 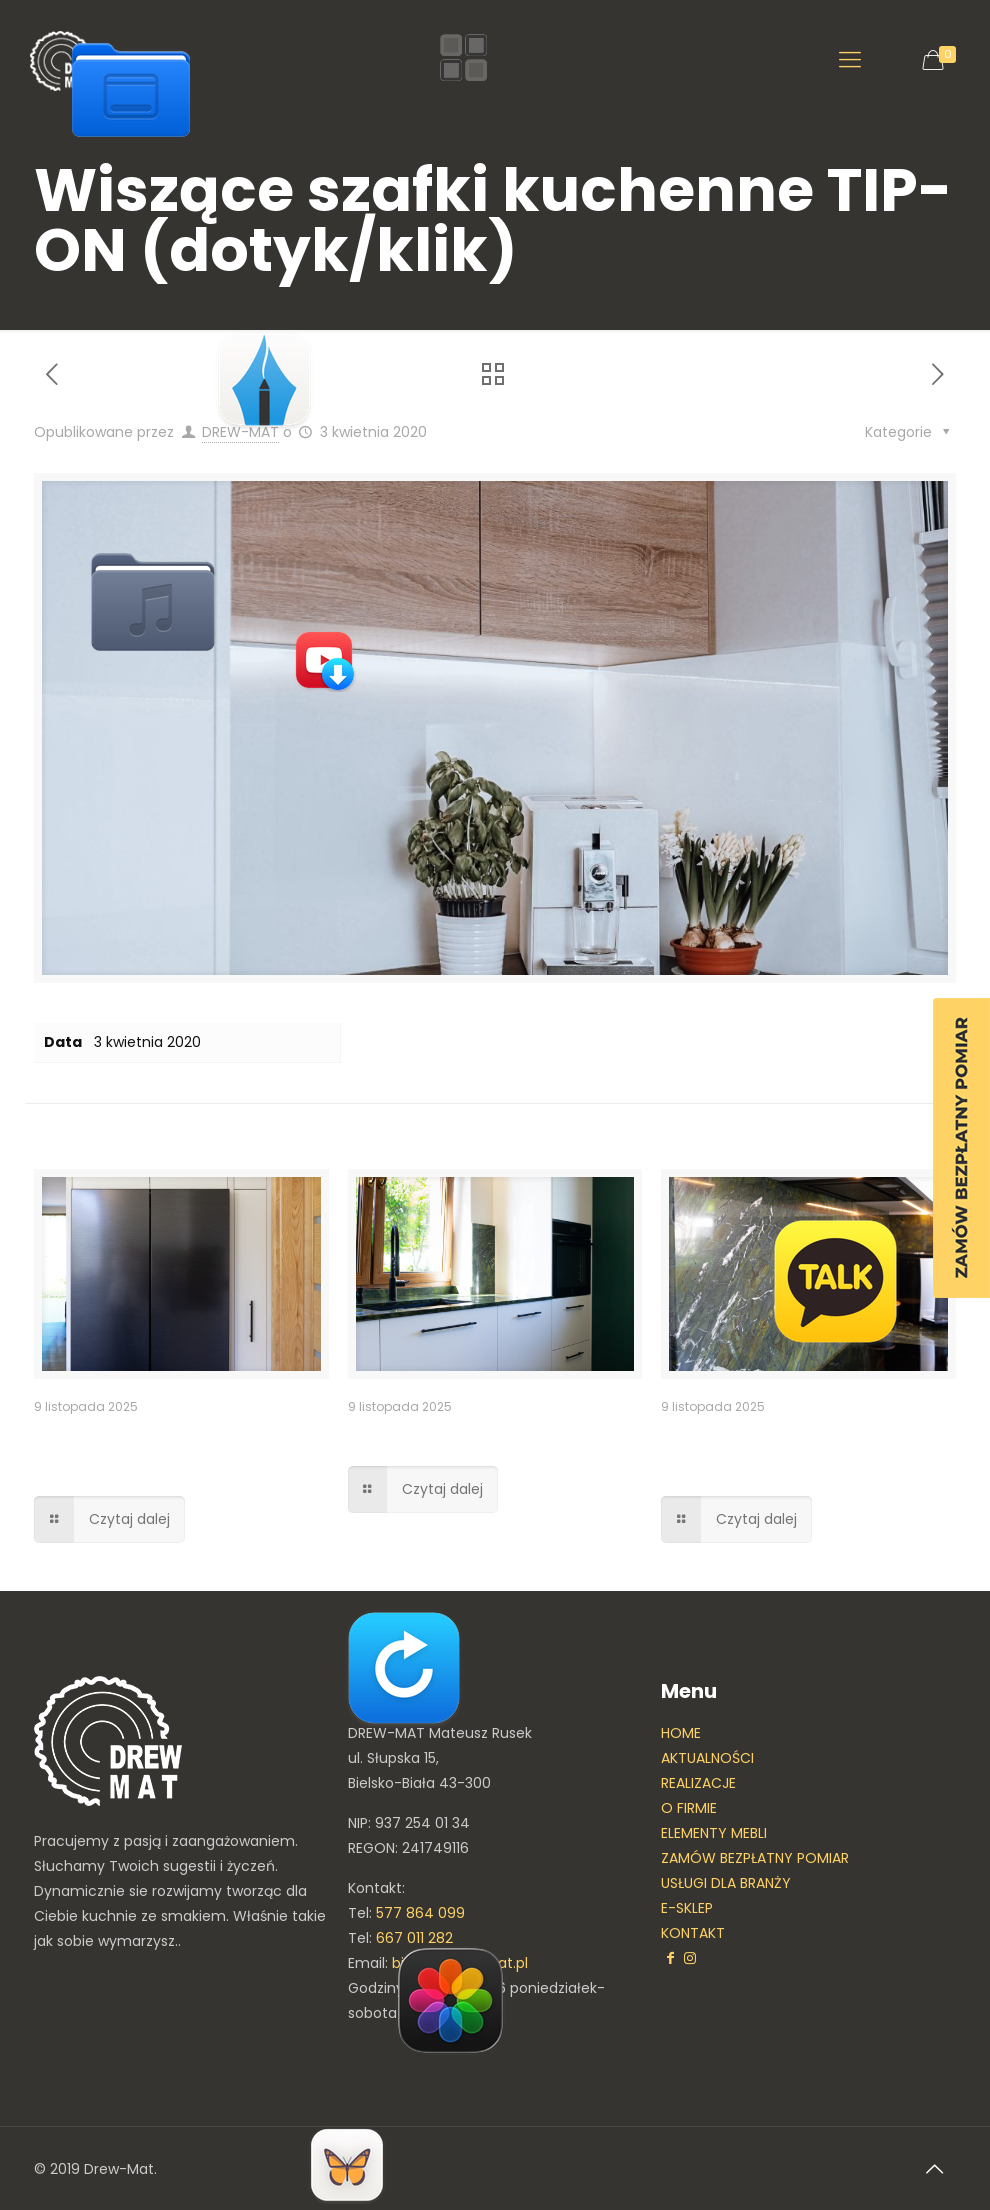 I want to click on open scrivano writing app, so click(x=264, y=379).